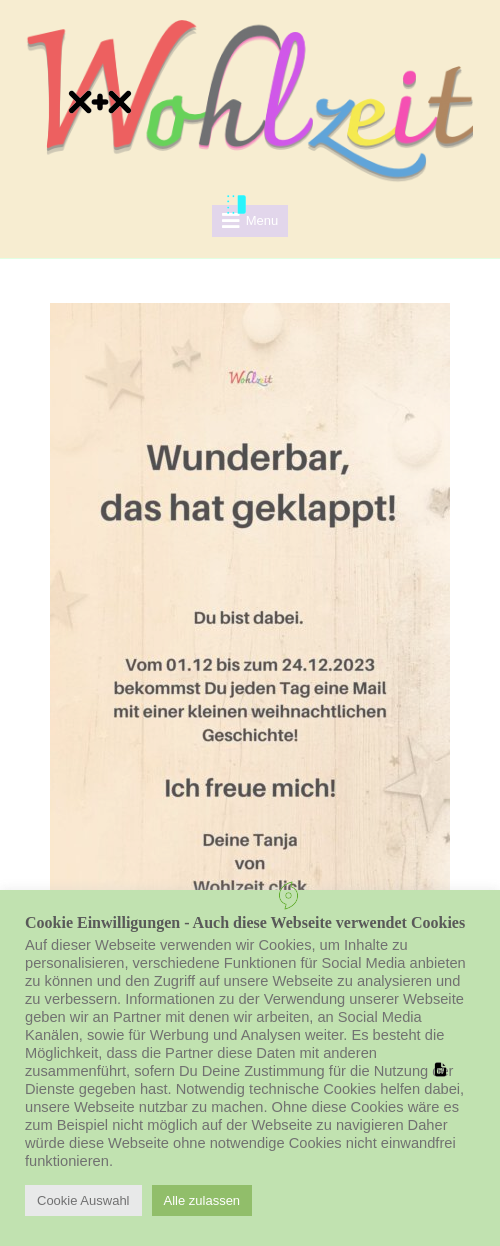 Image resolution: width=500 pixels, height=1246 pixels. Describe the element at coordinates (100, 102) in the screenshot. I see `mathematical expression or formula input` at that location.